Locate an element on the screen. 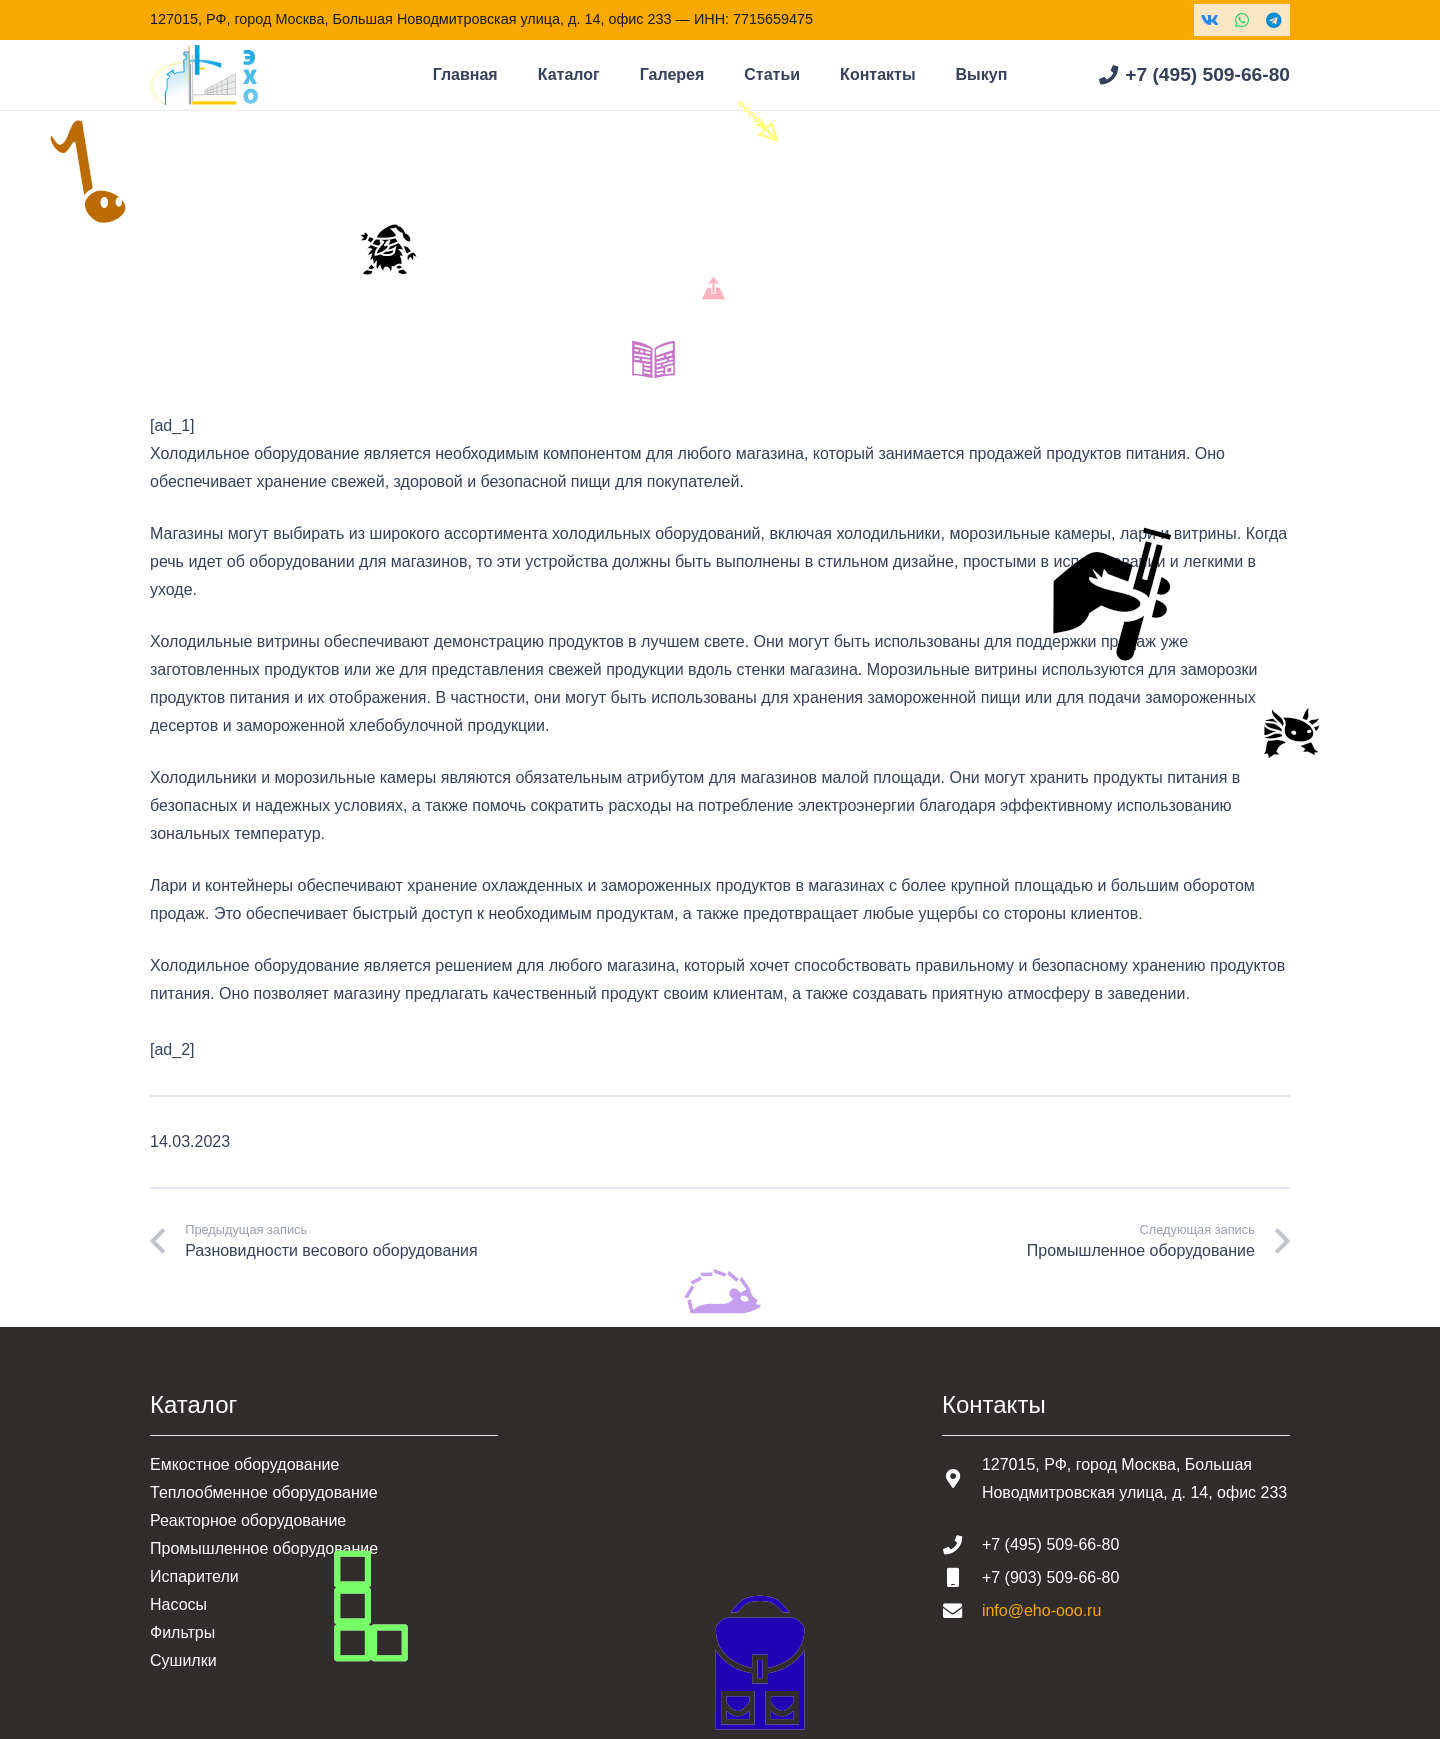 Image resolution: width=1440 pixels, height=1739 pixels. conduct a science experiment or lab test is located at coordinates (1117, 593).